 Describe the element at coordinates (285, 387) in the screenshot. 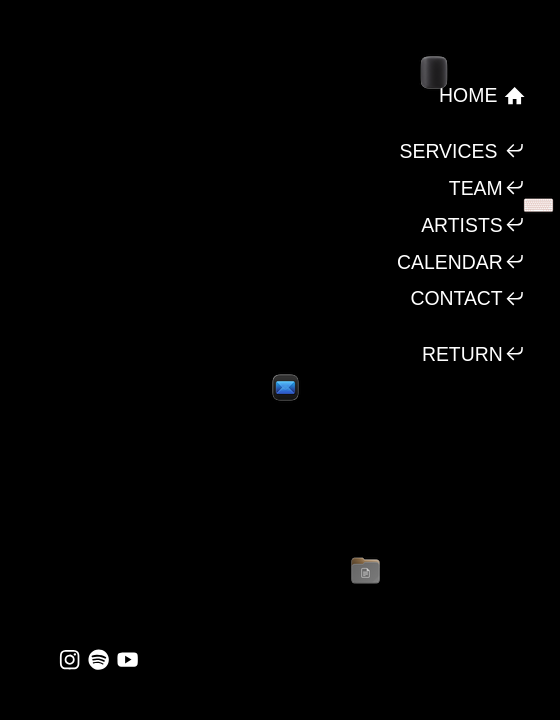

I see `open the mail app` at that location.